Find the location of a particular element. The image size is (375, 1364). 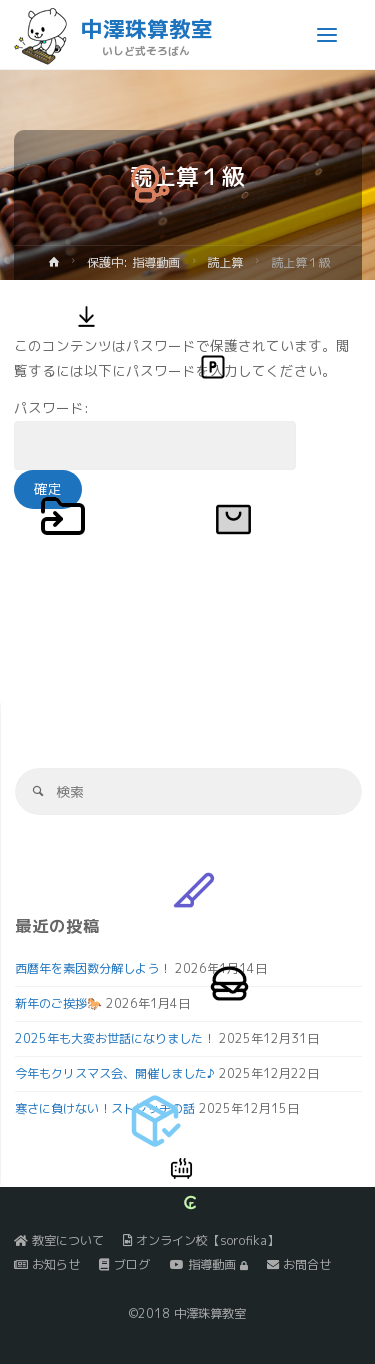

view your shopping bag is located at coordinates (233, 519).